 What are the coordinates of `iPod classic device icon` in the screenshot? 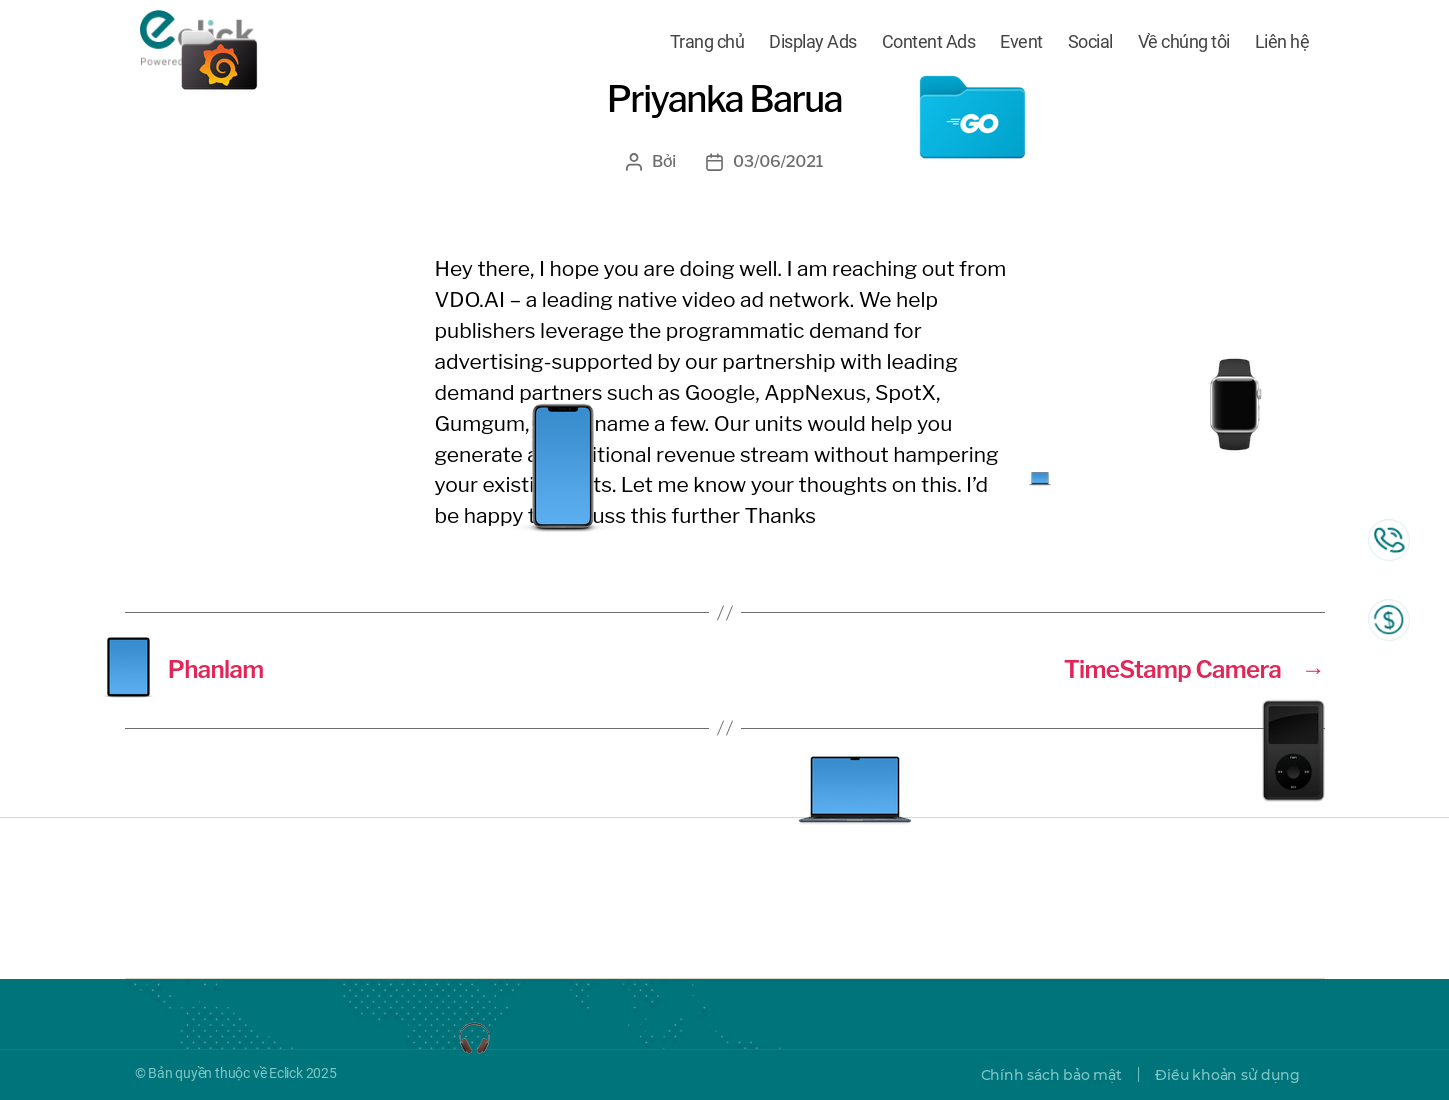 It's located at (1293, 750).